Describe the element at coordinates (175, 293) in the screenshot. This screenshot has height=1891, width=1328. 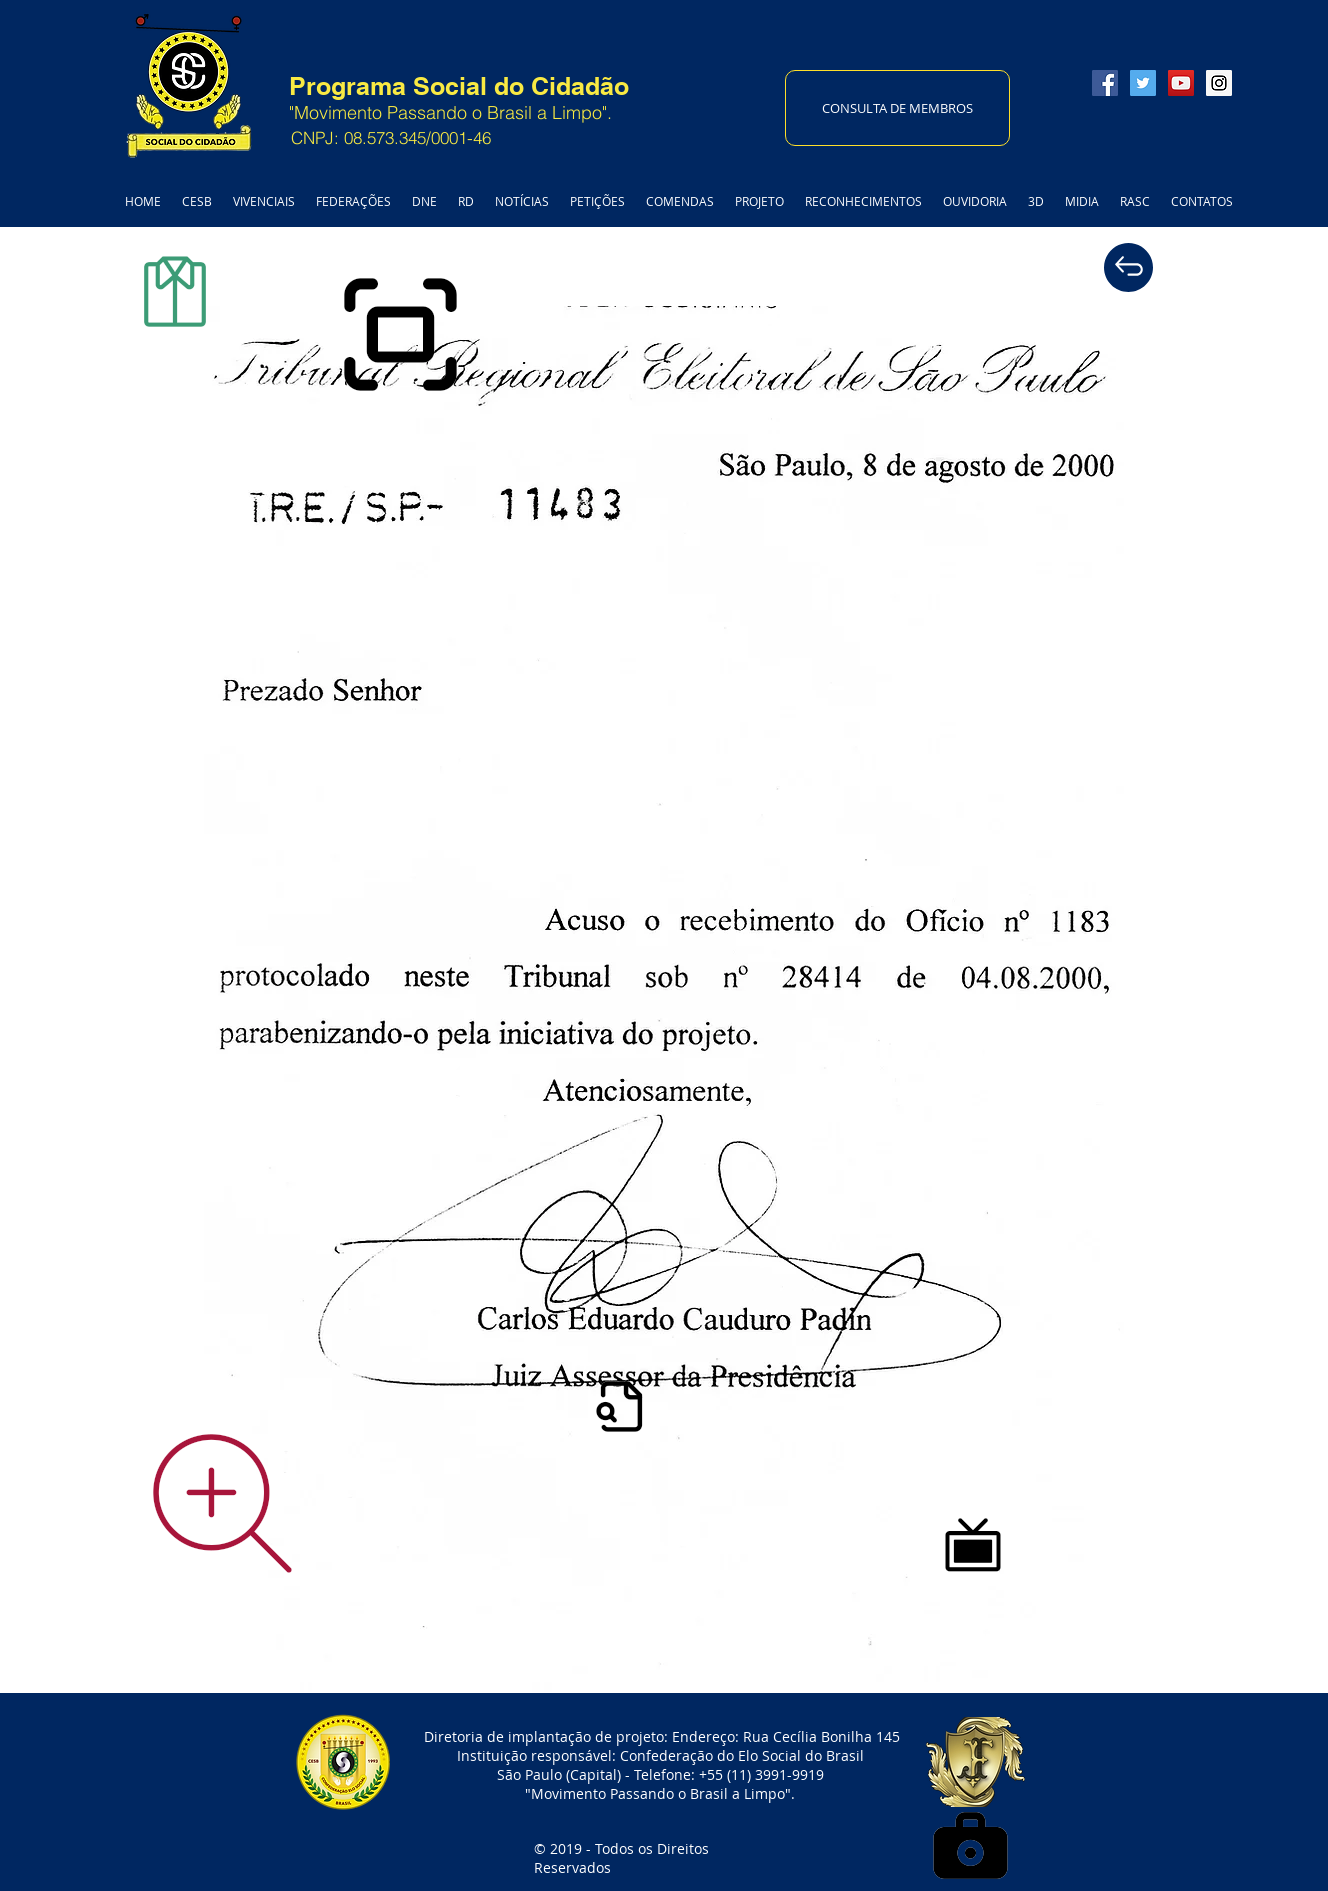
I see `view folded laundry or clothing items` at that location.